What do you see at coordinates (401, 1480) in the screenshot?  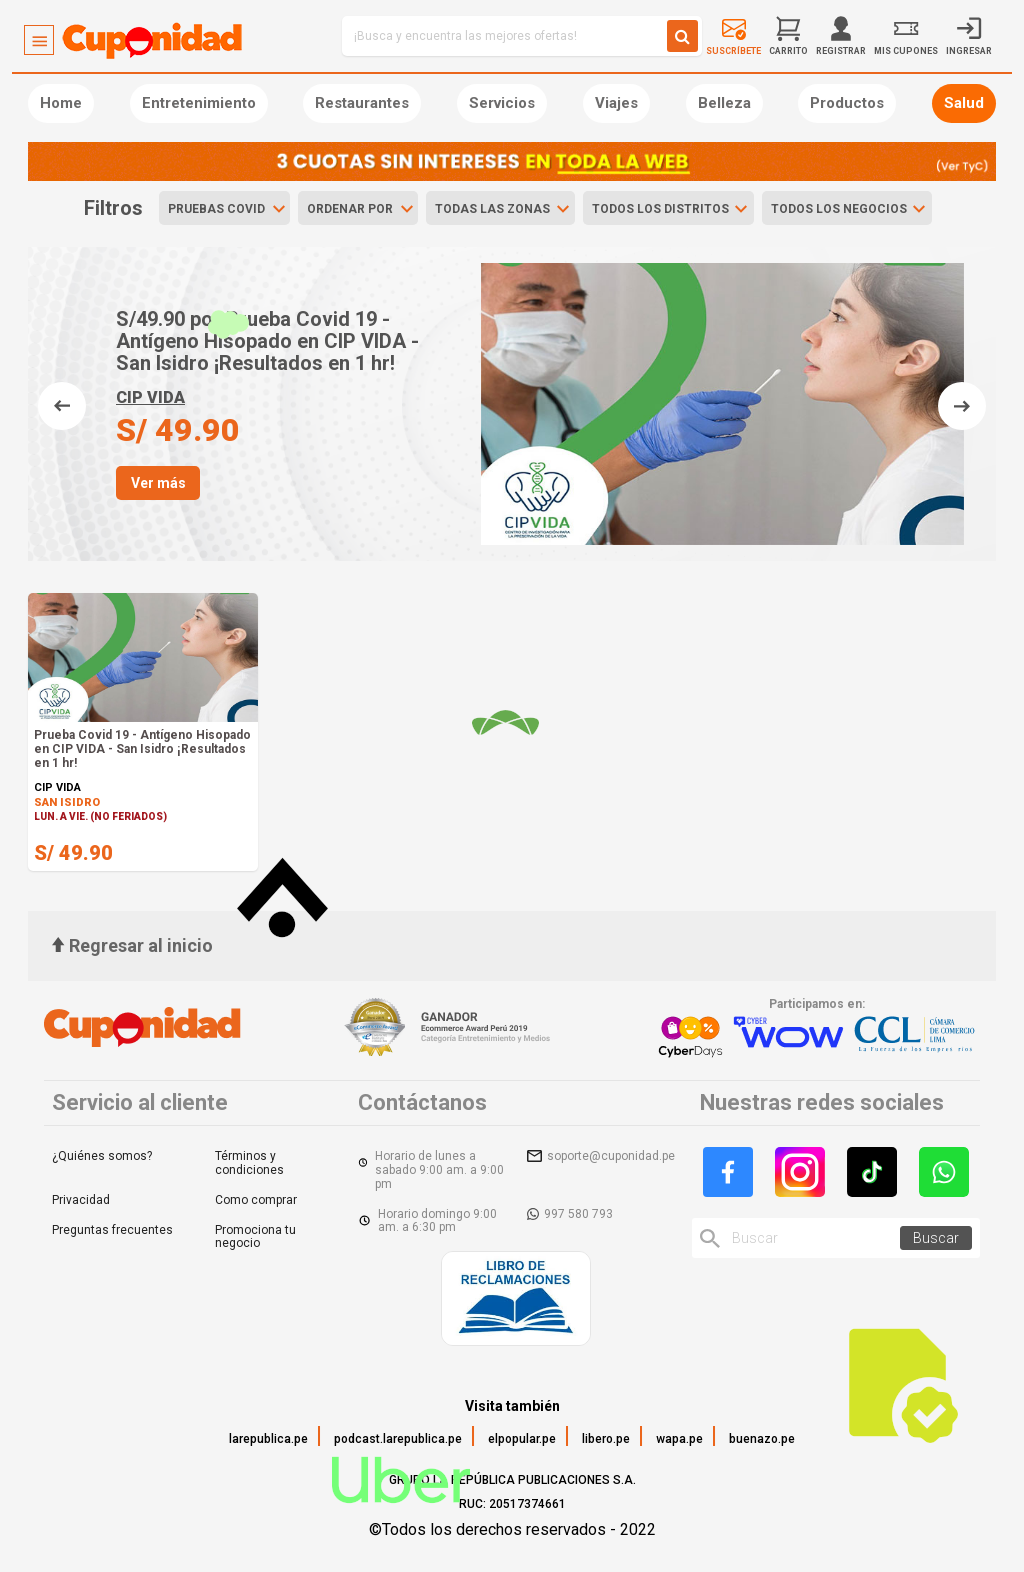 I see `open the Uber app` at bounding box center [401, 1480].